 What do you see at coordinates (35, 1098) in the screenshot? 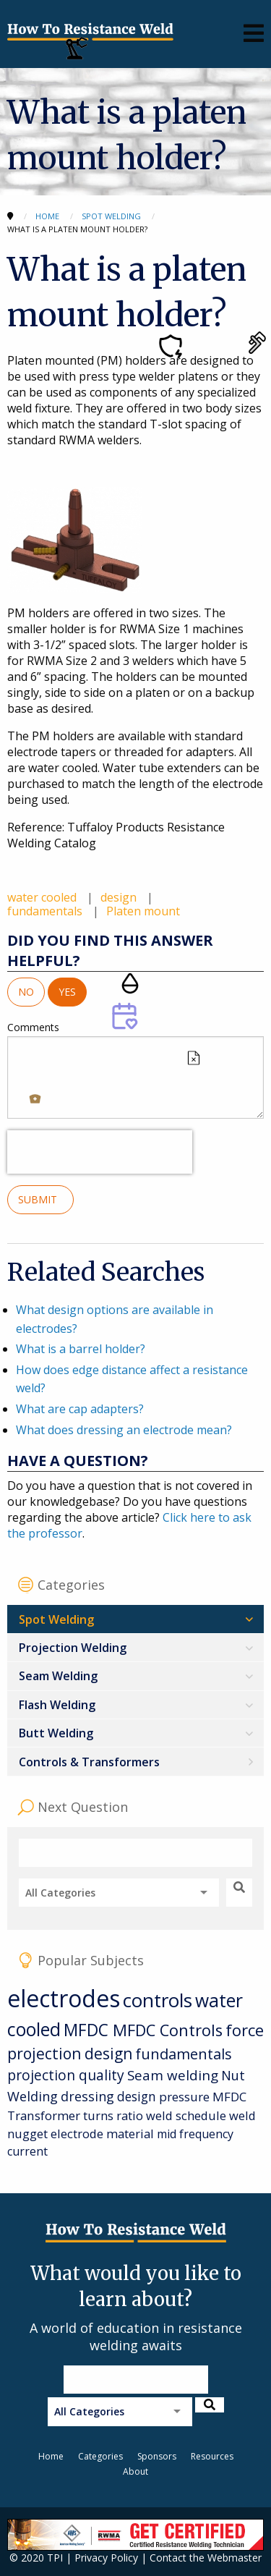
I see `access nursing or healthcare services` at bounding box center [35, 1098].